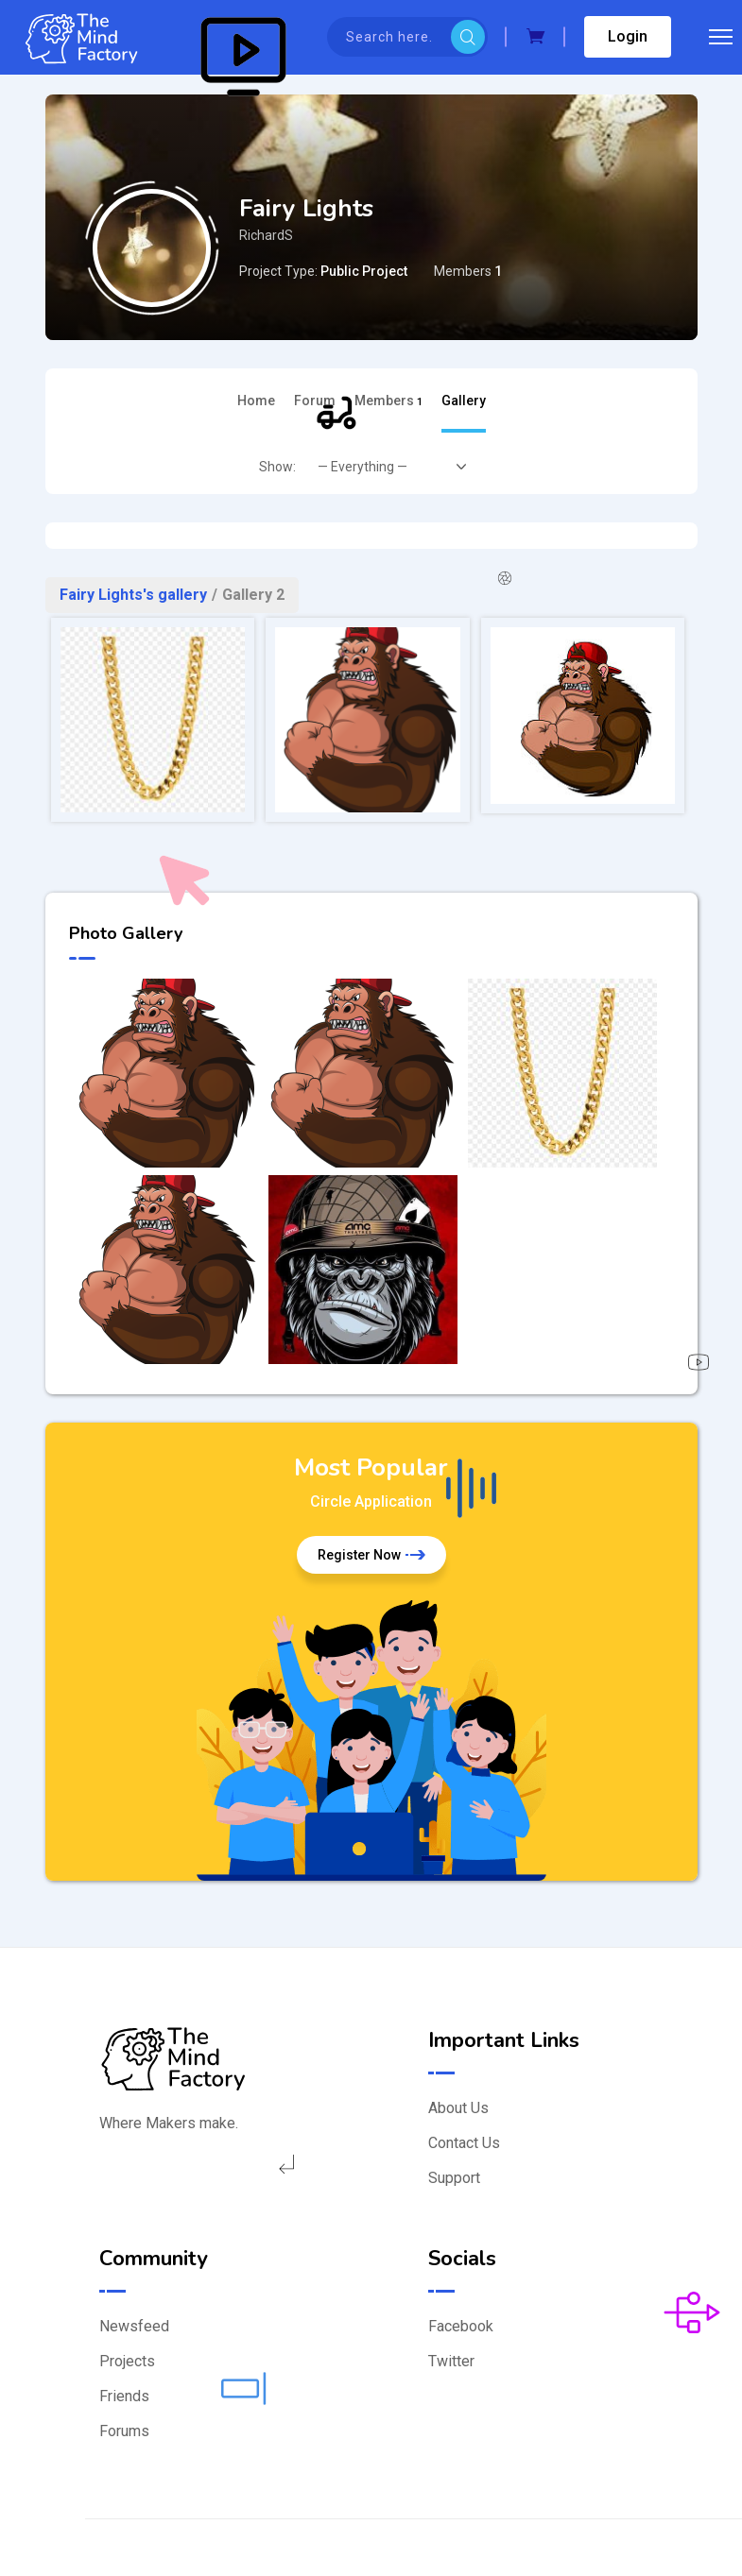 Image resolution: width=742 pixels, height=2576 pixels. I want to click on go back to previous line or section, so click(287, 2164).